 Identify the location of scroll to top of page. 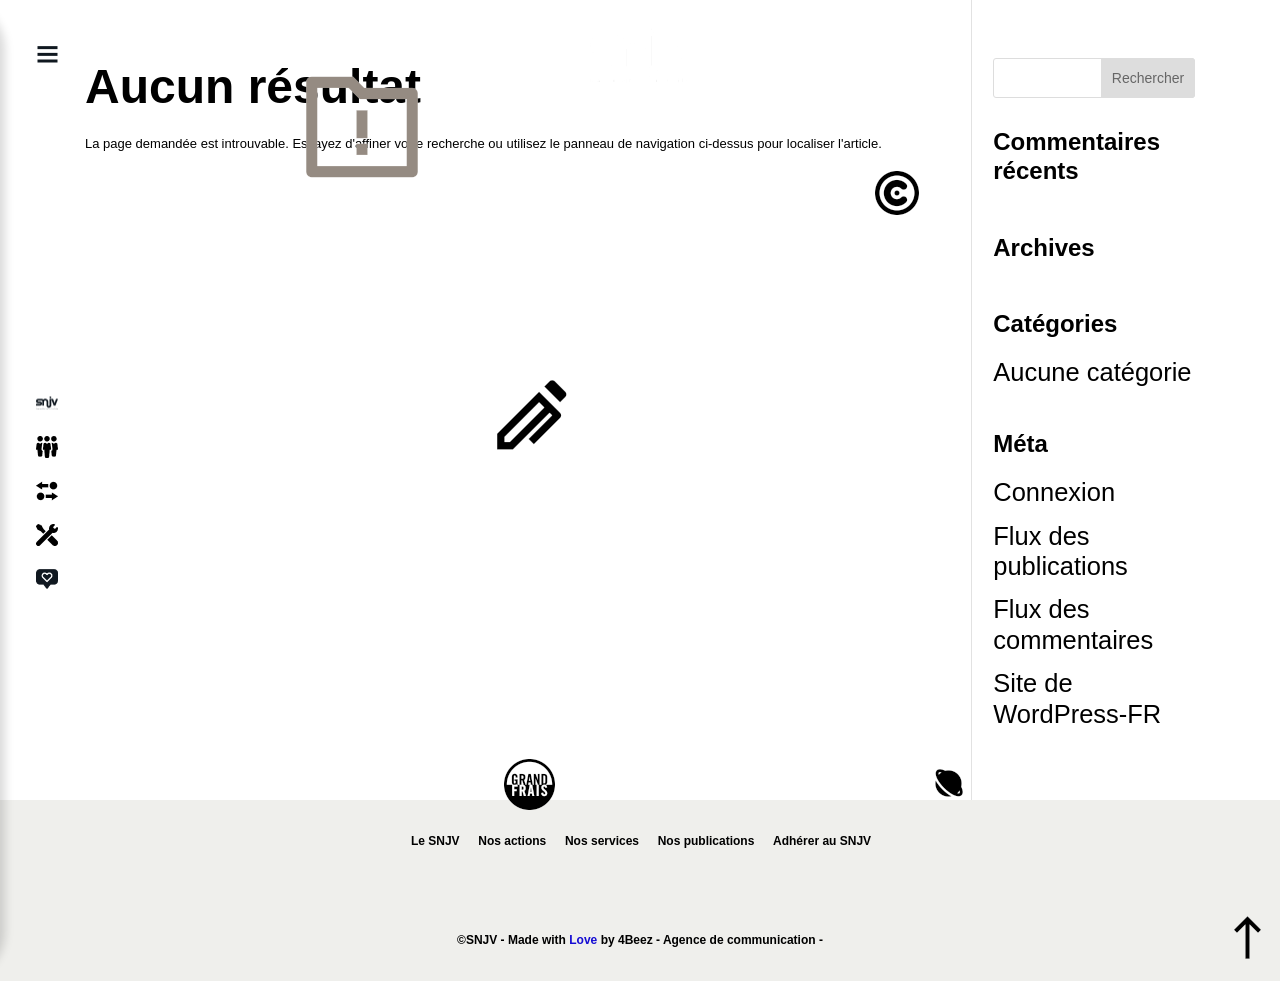
(1247, 937).